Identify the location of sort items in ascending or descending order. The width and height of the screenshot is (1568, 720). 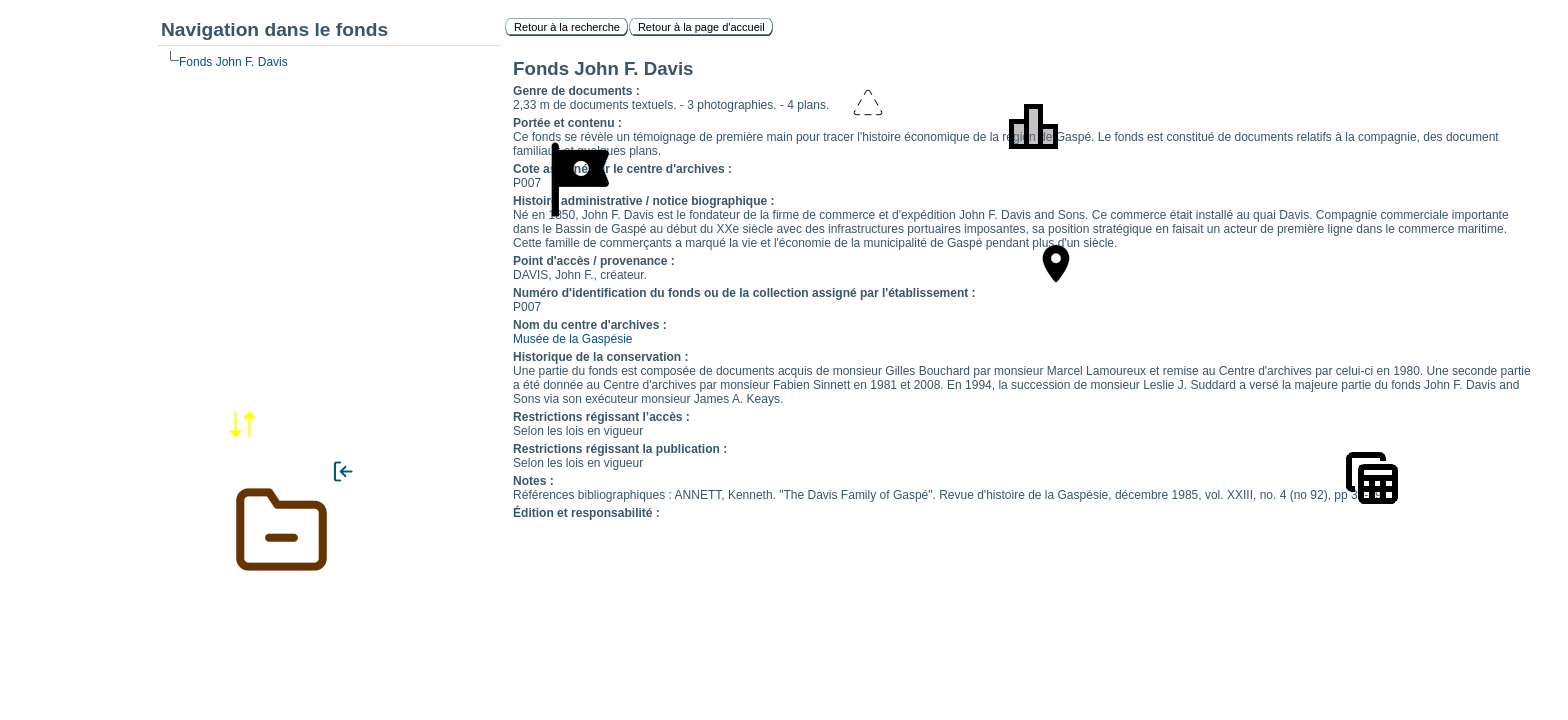
(242, 424).